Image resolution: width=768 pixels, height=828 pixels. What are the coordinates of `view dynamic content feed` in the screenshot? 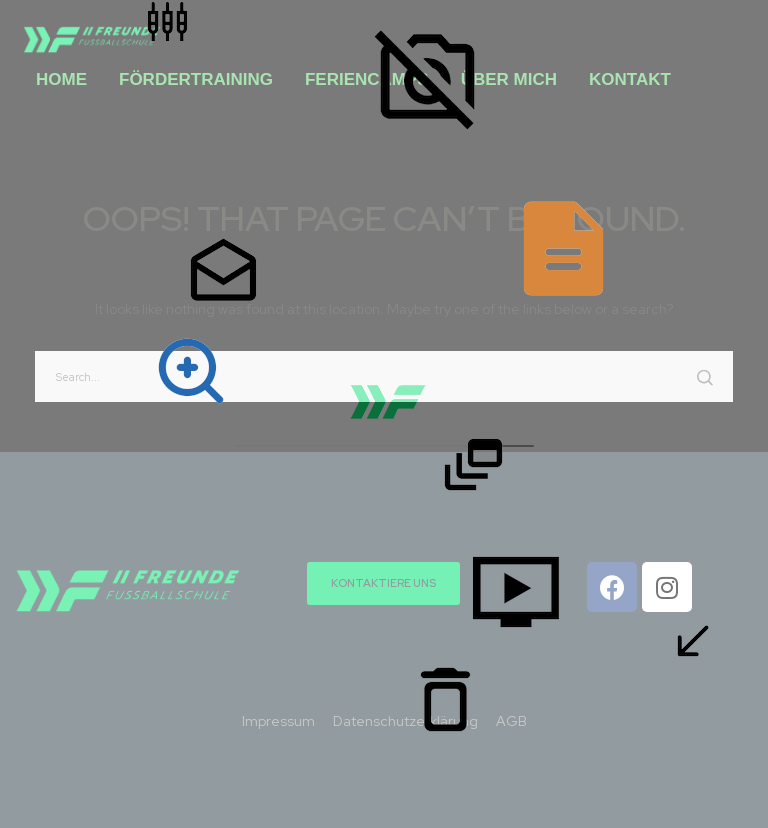 It's located at (473, 464).